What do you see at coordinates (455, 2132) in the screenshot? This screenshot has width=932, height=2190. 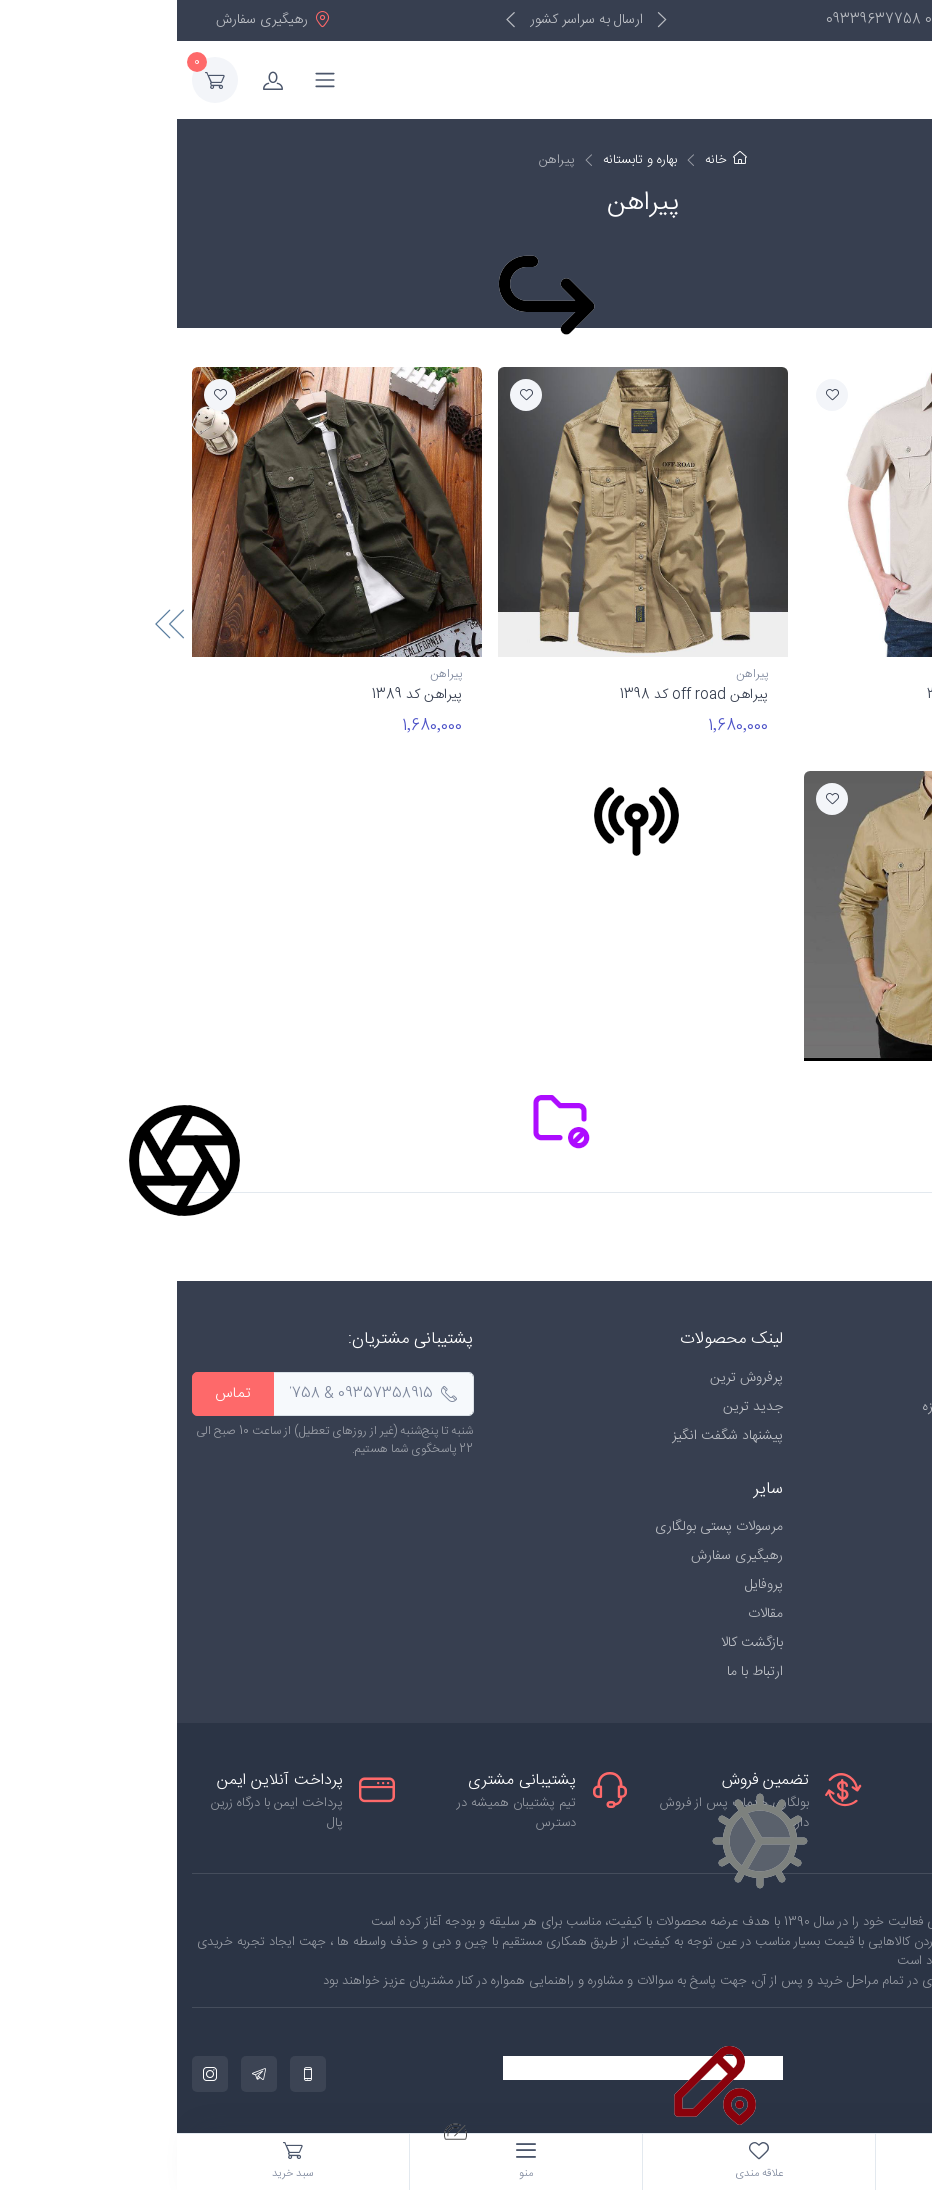 I see `view performance or speed metrics` at bounding box center [455, 2132].